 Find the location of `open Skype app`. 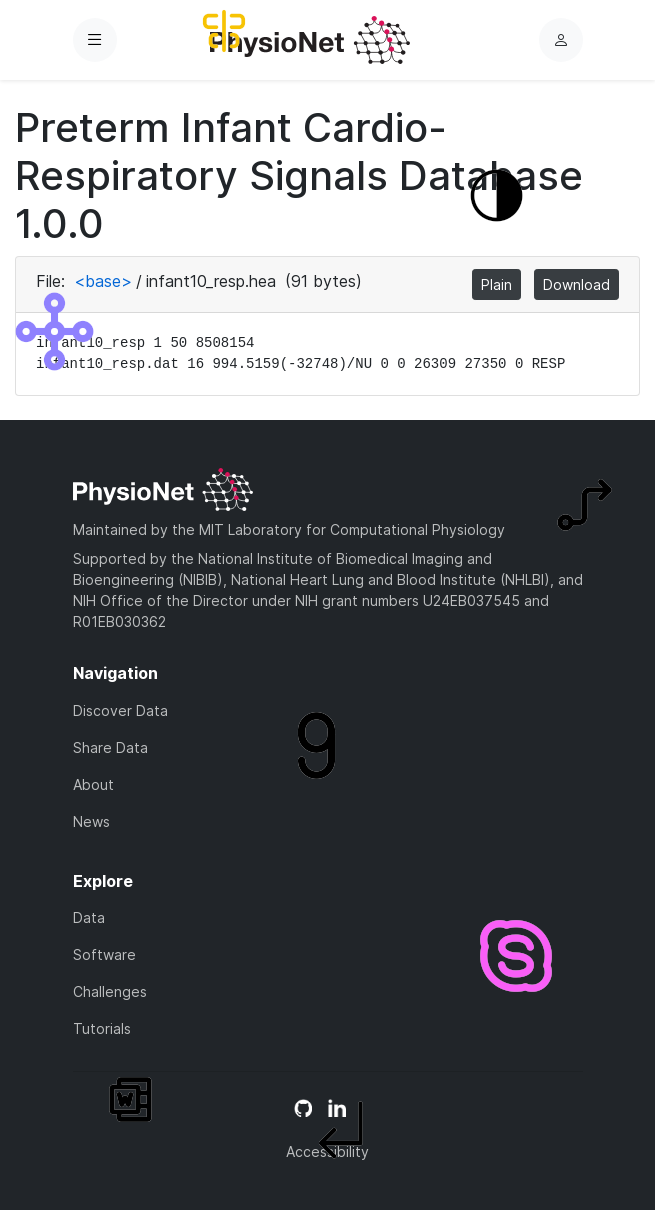

open Skype app is located at coordinates (516, 956).